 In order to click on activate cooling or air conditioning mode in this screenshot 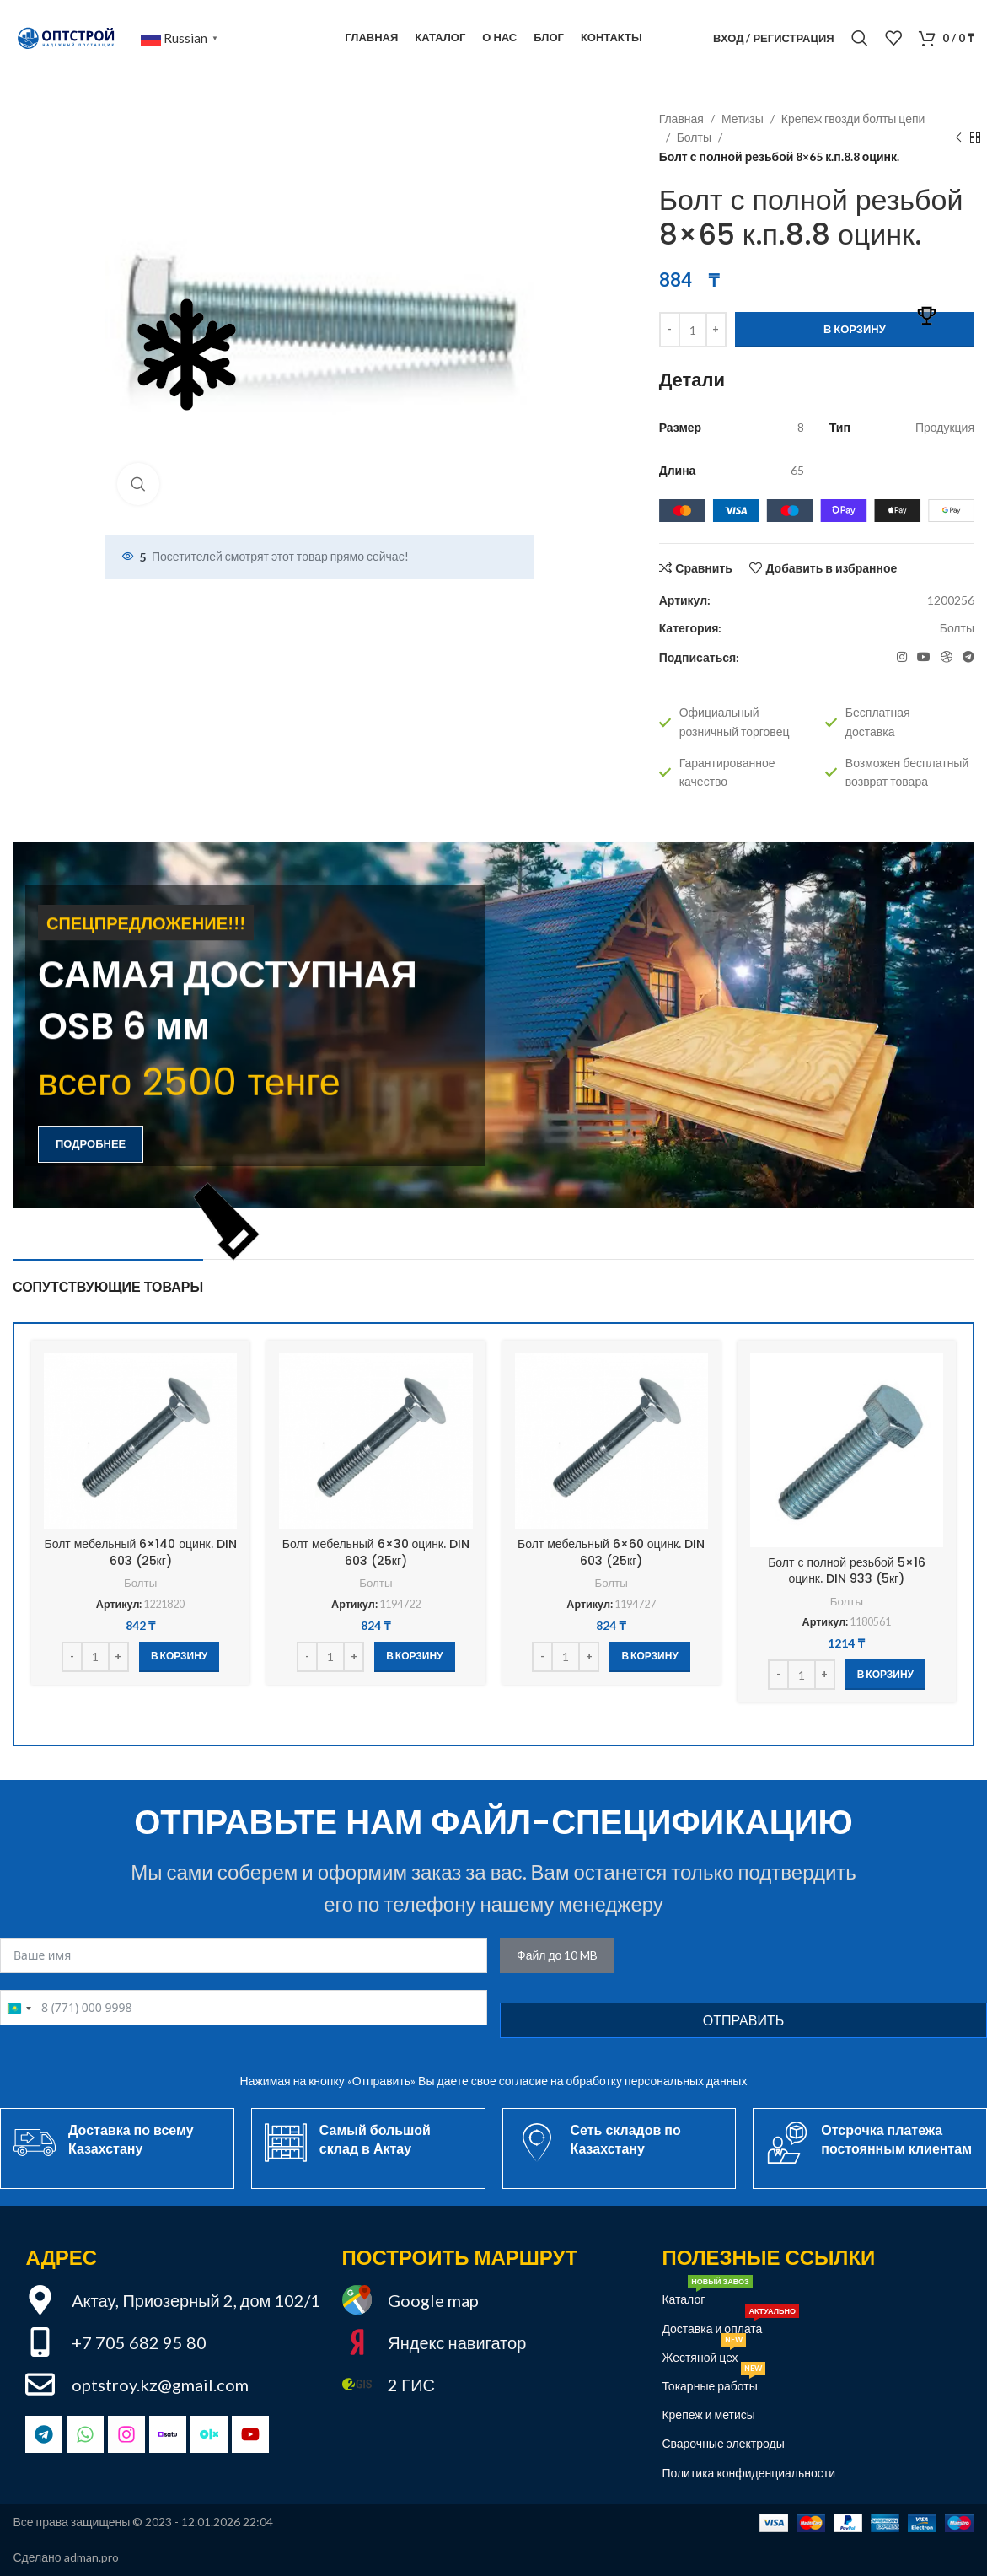, I will do `click(186, 354)`.